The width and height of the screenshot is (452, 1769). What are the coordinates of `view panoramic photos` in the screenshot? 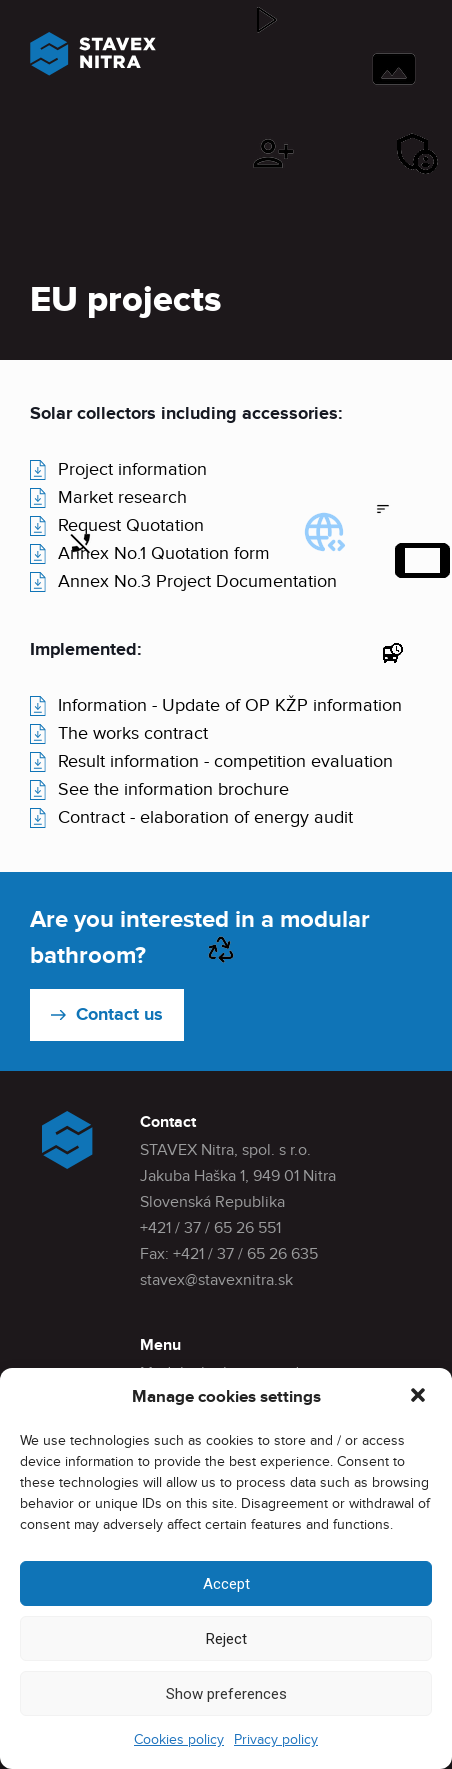 It's located at (394, 69).